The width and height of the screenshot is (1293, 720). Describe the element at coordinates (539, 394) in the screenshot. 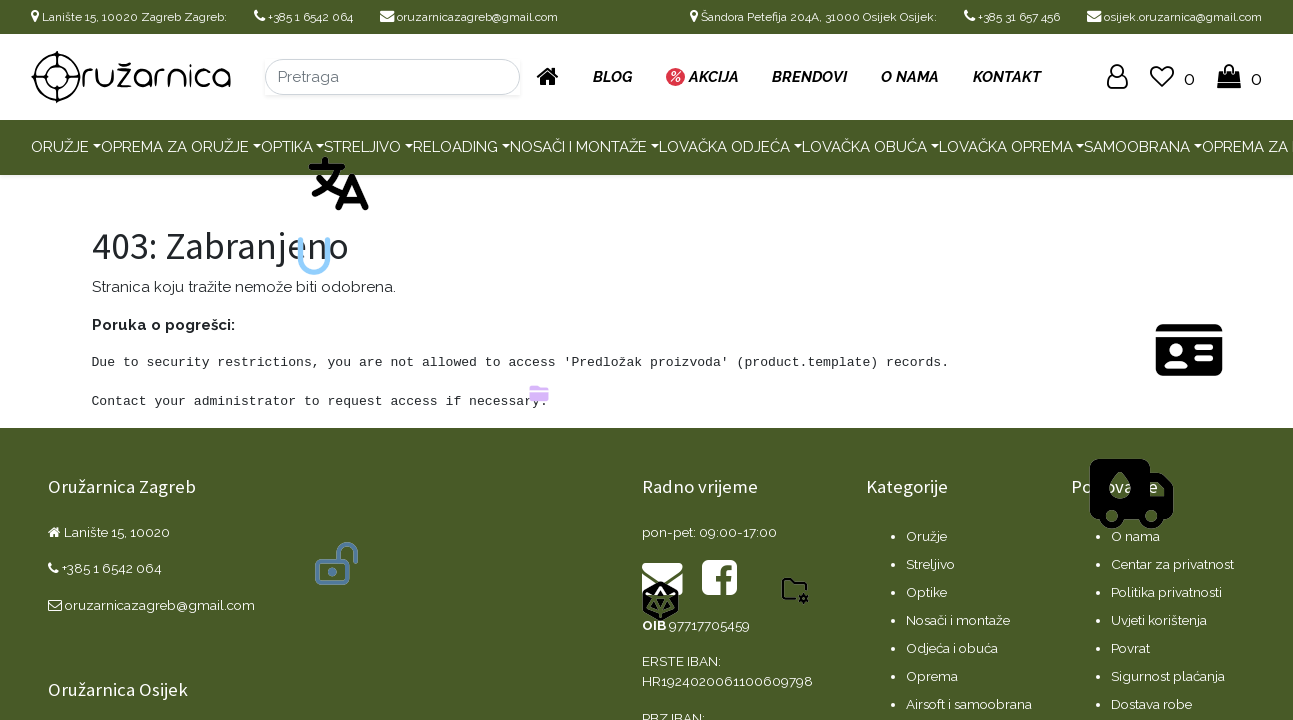

I see `access a closed or collapsed folder` at that location.